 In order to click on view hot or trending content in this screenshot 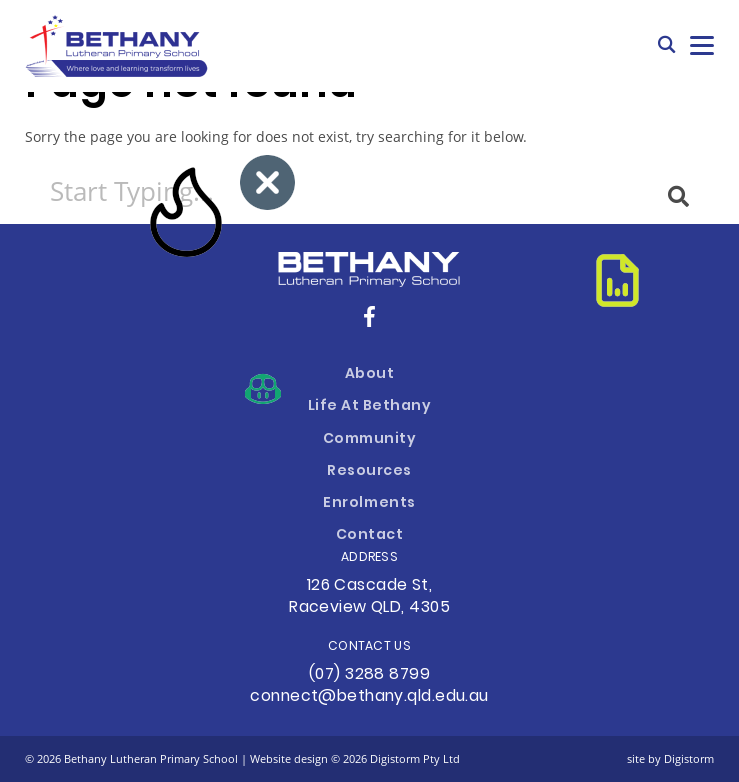, I will do `click(186, 212)`.